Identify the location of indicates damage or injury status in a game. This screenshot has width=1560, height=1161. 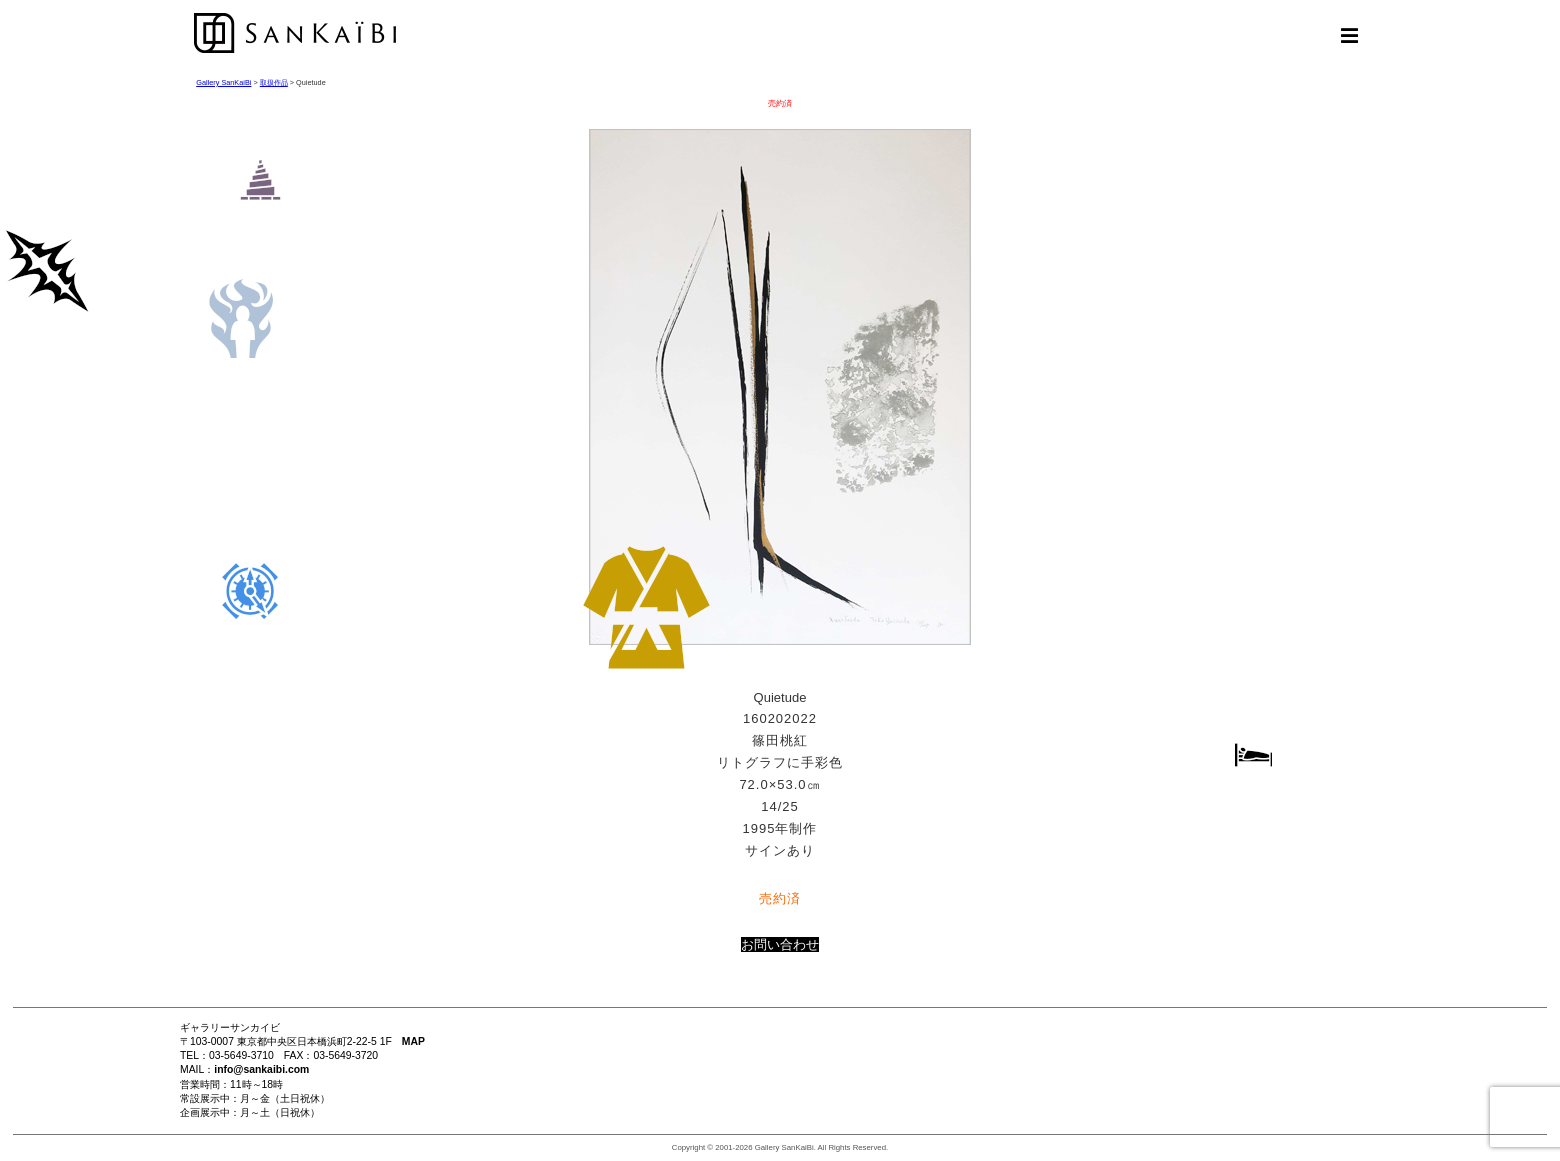
(47, 271).